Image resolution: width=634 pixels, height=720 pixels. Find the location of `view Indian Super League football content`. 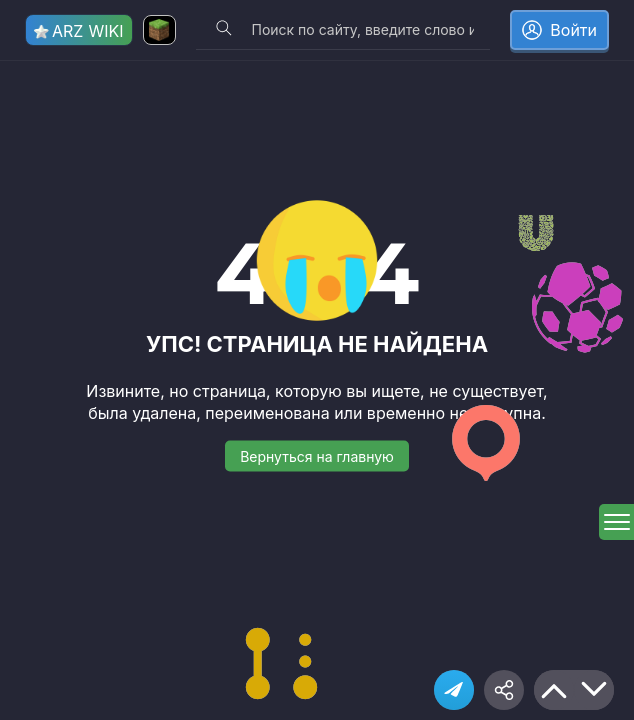

view Indian Super League football content is located at coordinates (577, 307).